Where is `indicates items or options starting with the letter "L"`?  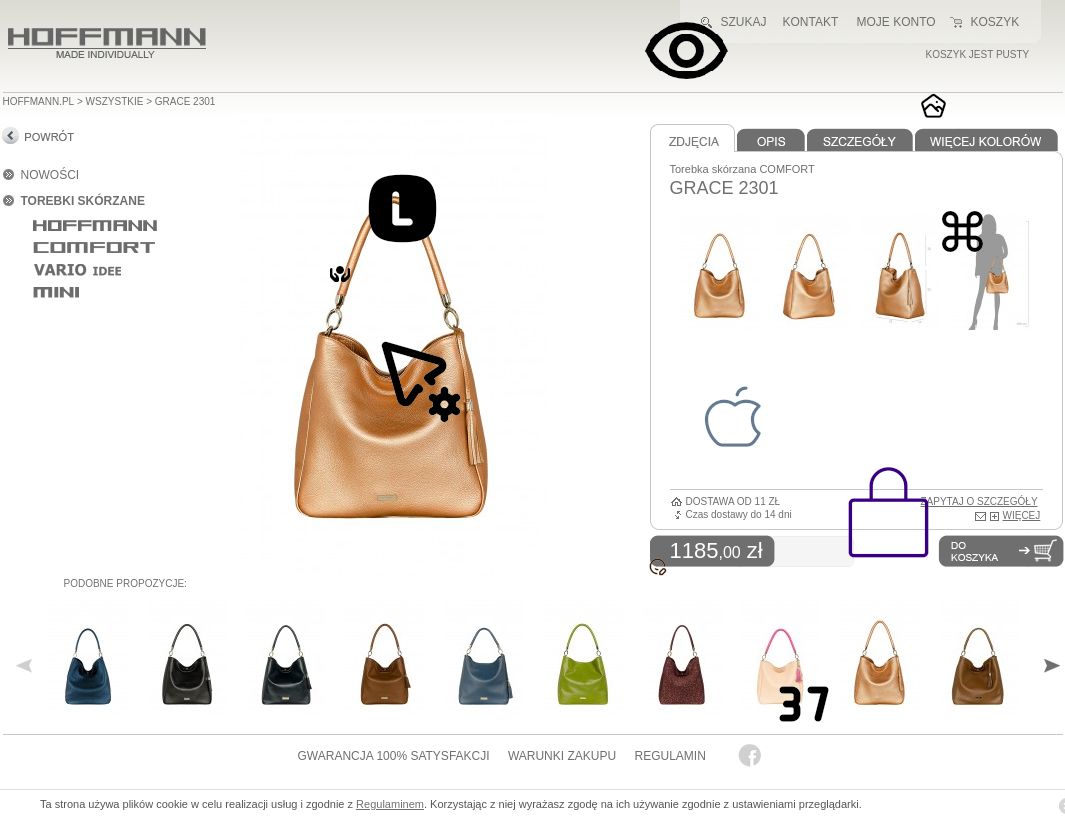 indicates items or options starting with the letter "L" is located at coordinates (402, 208).